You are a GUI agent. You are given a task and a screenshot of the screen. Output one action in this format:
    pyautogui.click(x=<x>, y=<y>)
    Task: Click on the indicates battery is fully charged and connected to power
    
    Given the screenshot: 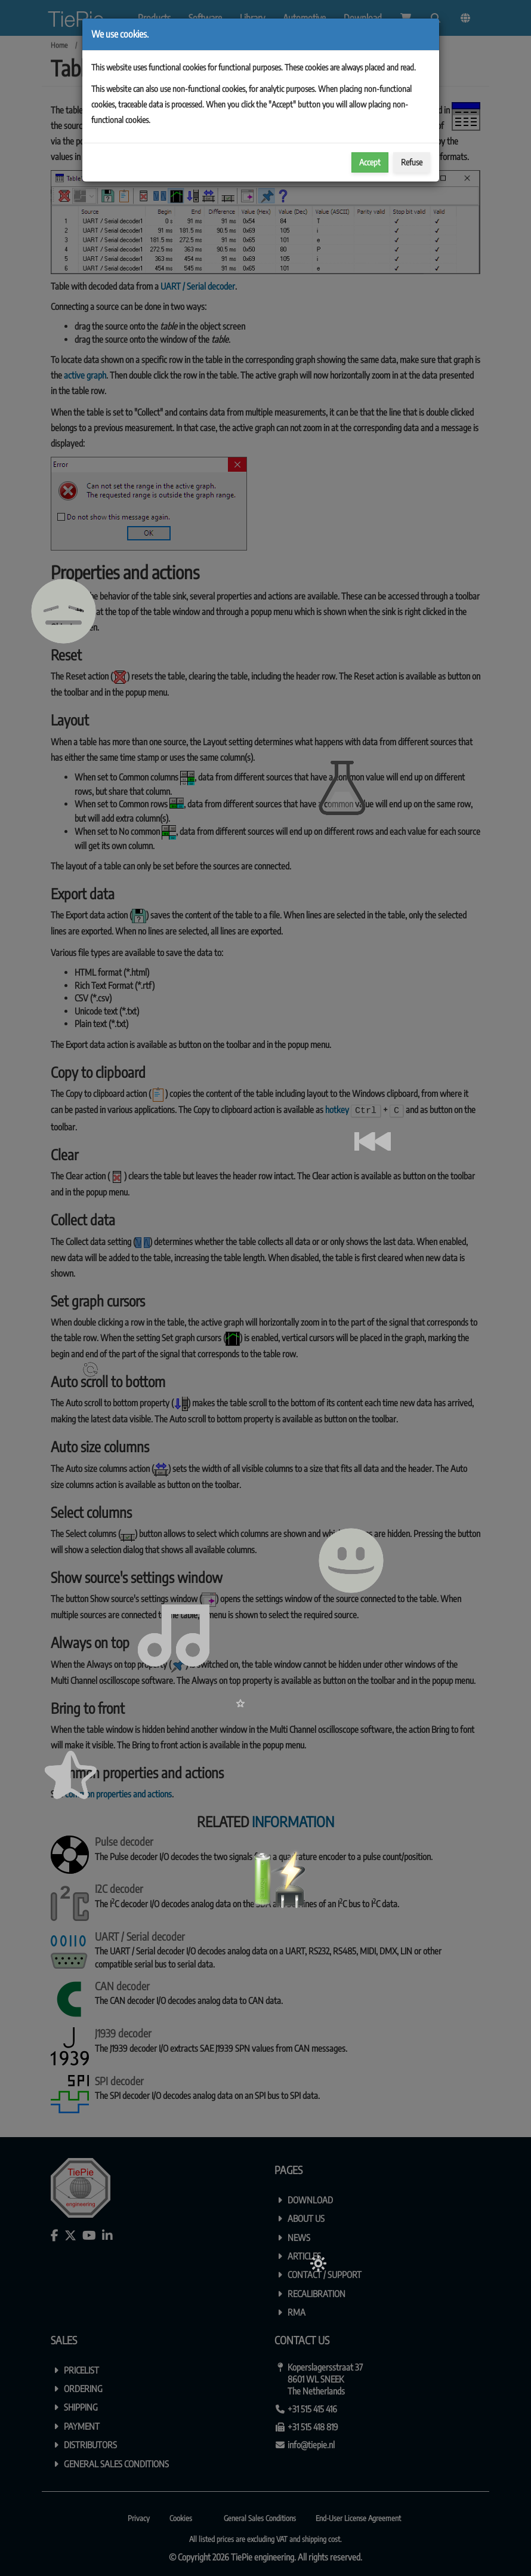 What is the action you would take?
    pyautogui.click(x=276, y=1879)
    